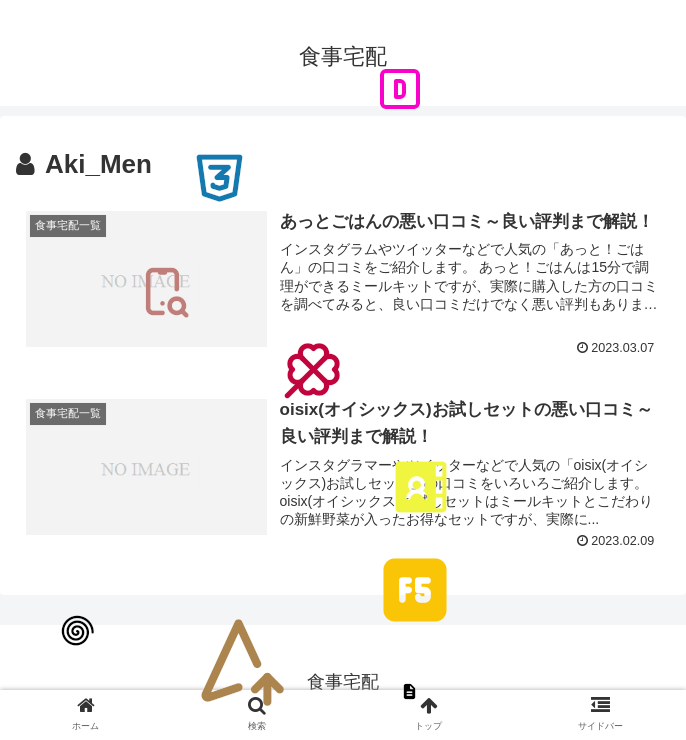  What do you see at coordinates (409, 691) in the screenshot?
I see `view document or text file` at bounding box center [409, 691].